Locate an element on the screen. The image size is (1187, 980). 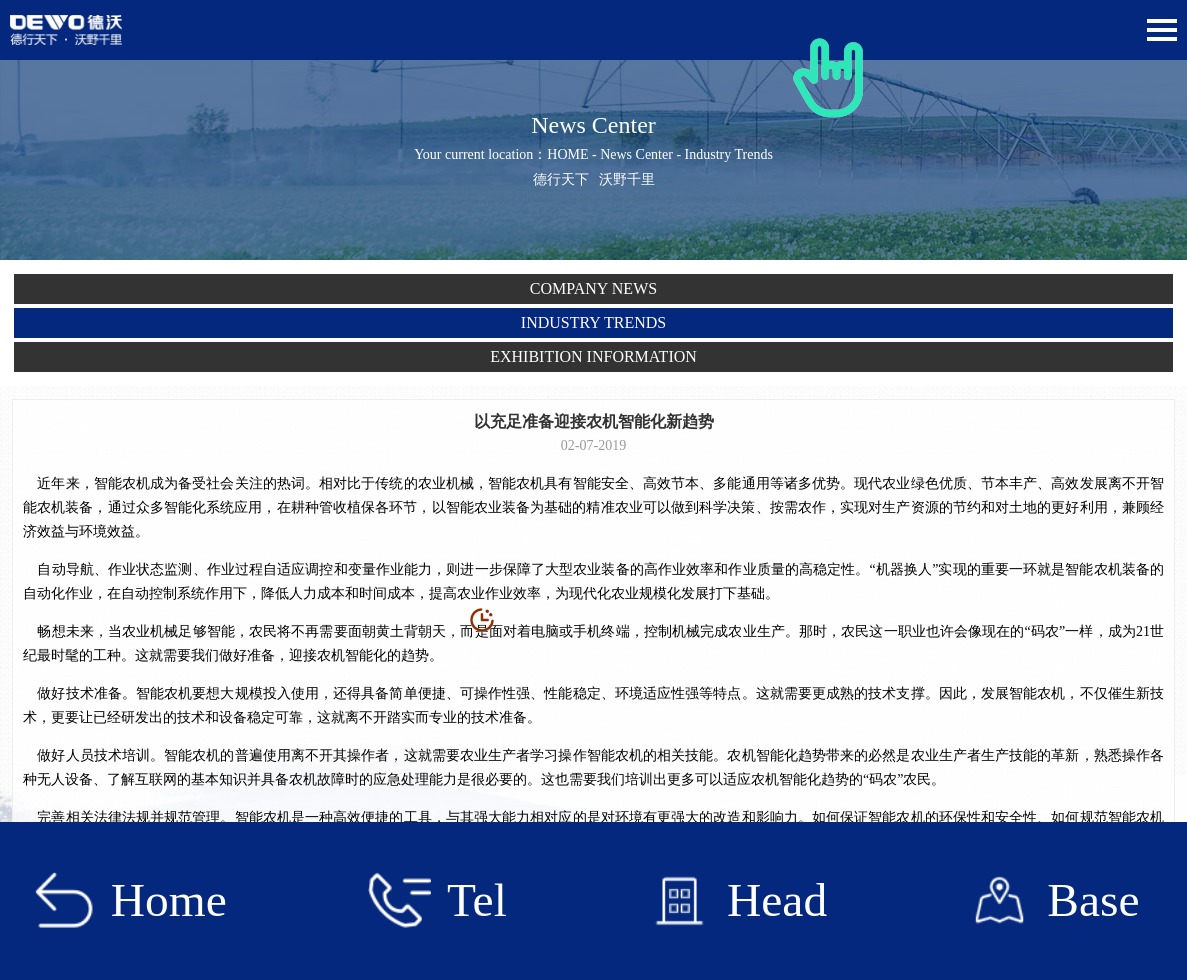
view remaining time or countdown timer is located at coordinates (482, 620).